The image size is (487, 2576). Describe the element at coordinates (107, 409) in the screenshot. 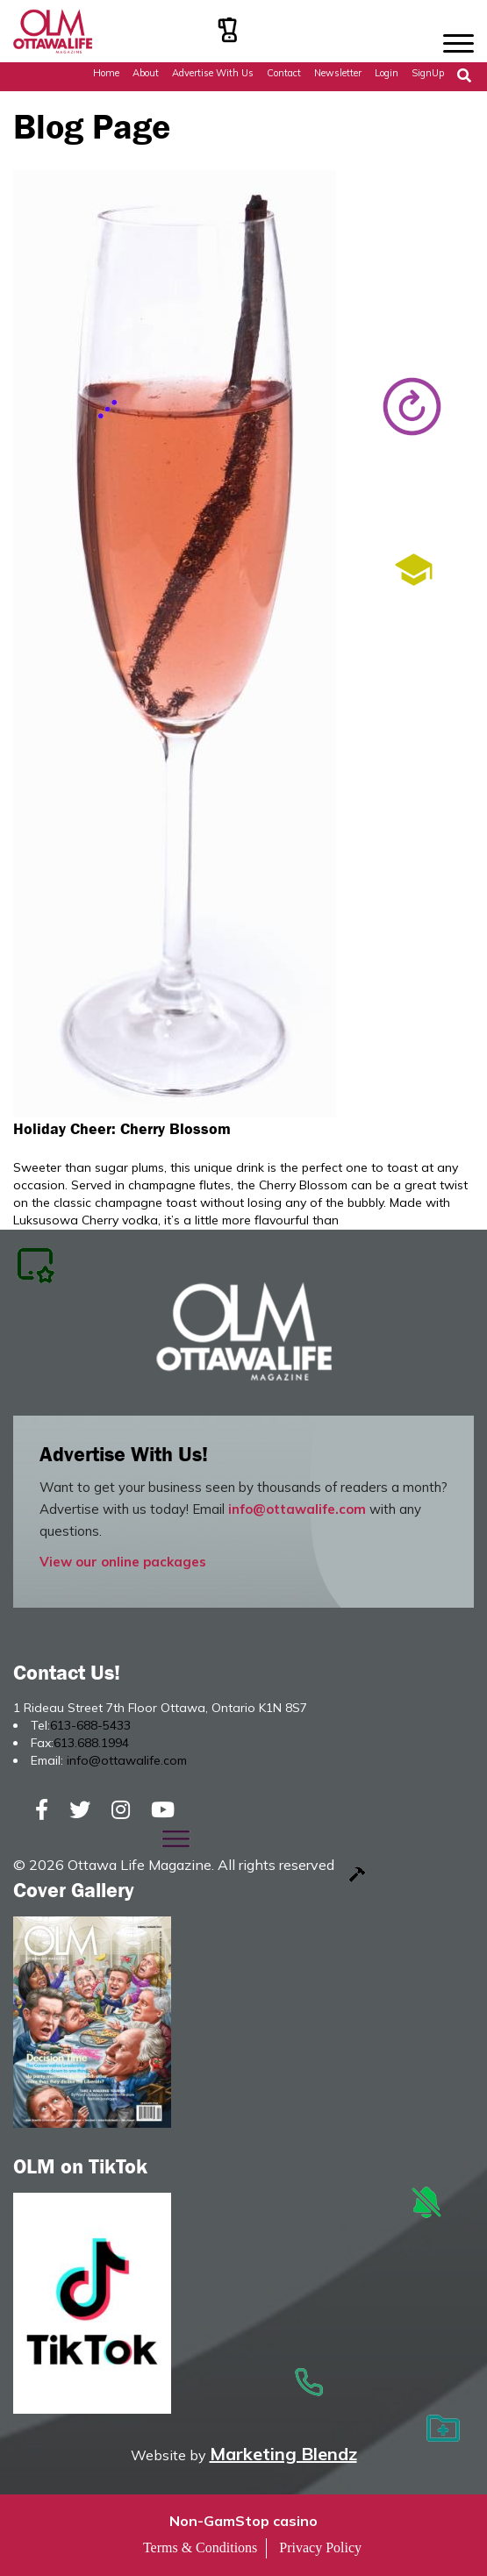

I see `more options menu (diagonal variant)` at that location.